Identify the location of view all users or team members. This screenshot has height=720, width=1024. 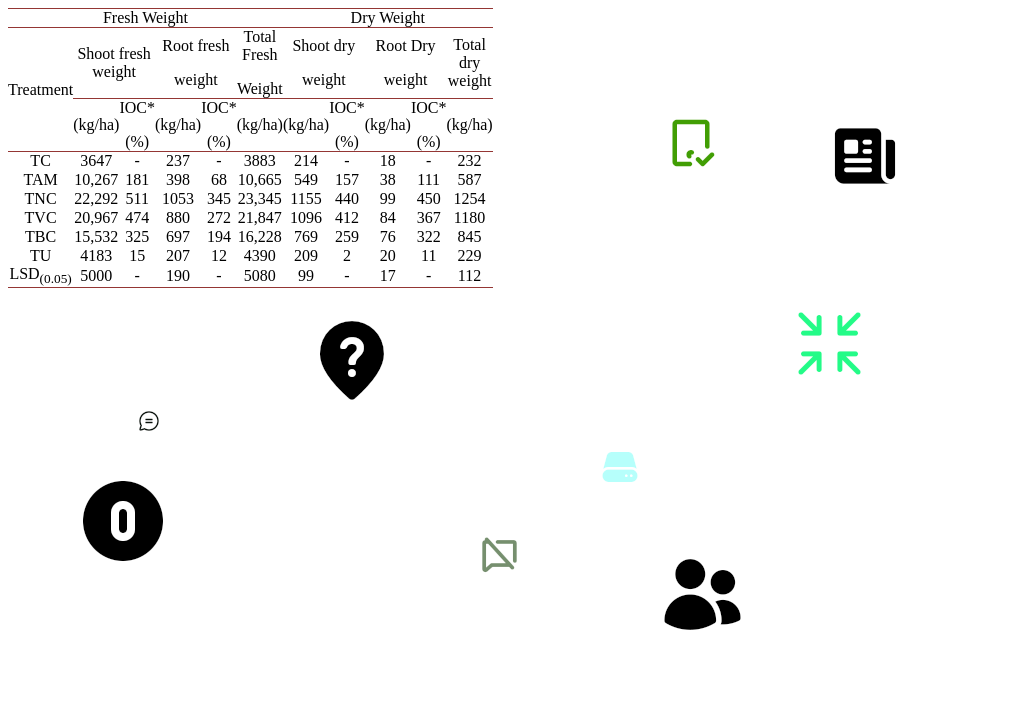
(702, 594).